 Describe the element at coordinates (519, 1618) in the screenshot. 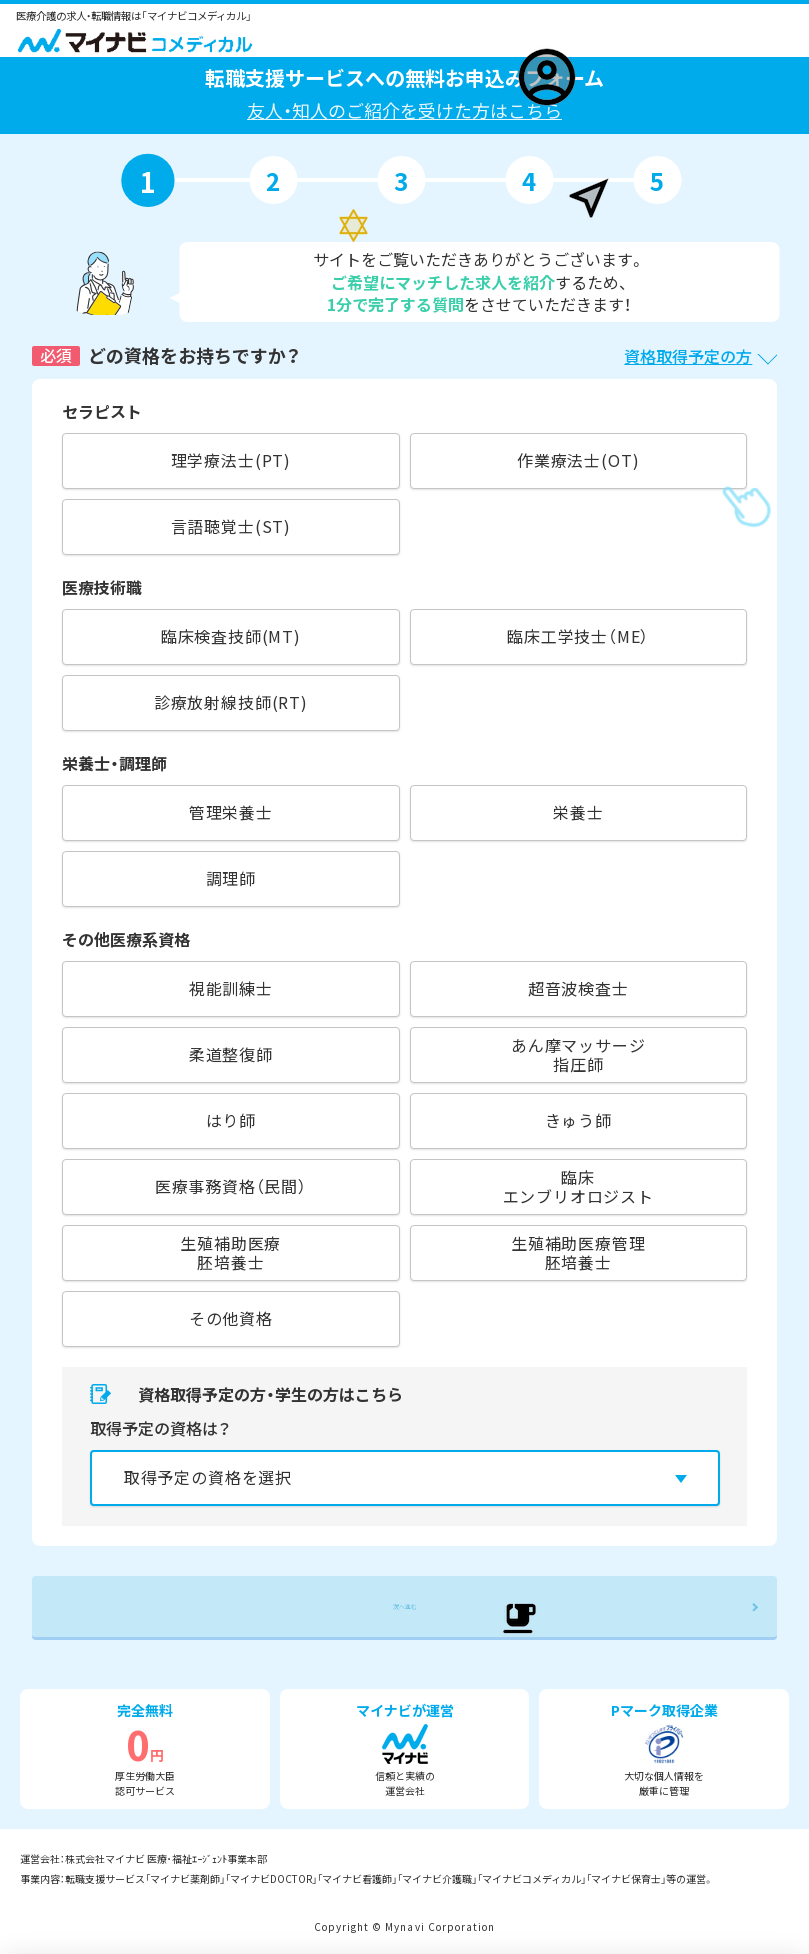

I see `access food and beverage emoji category` at that location.